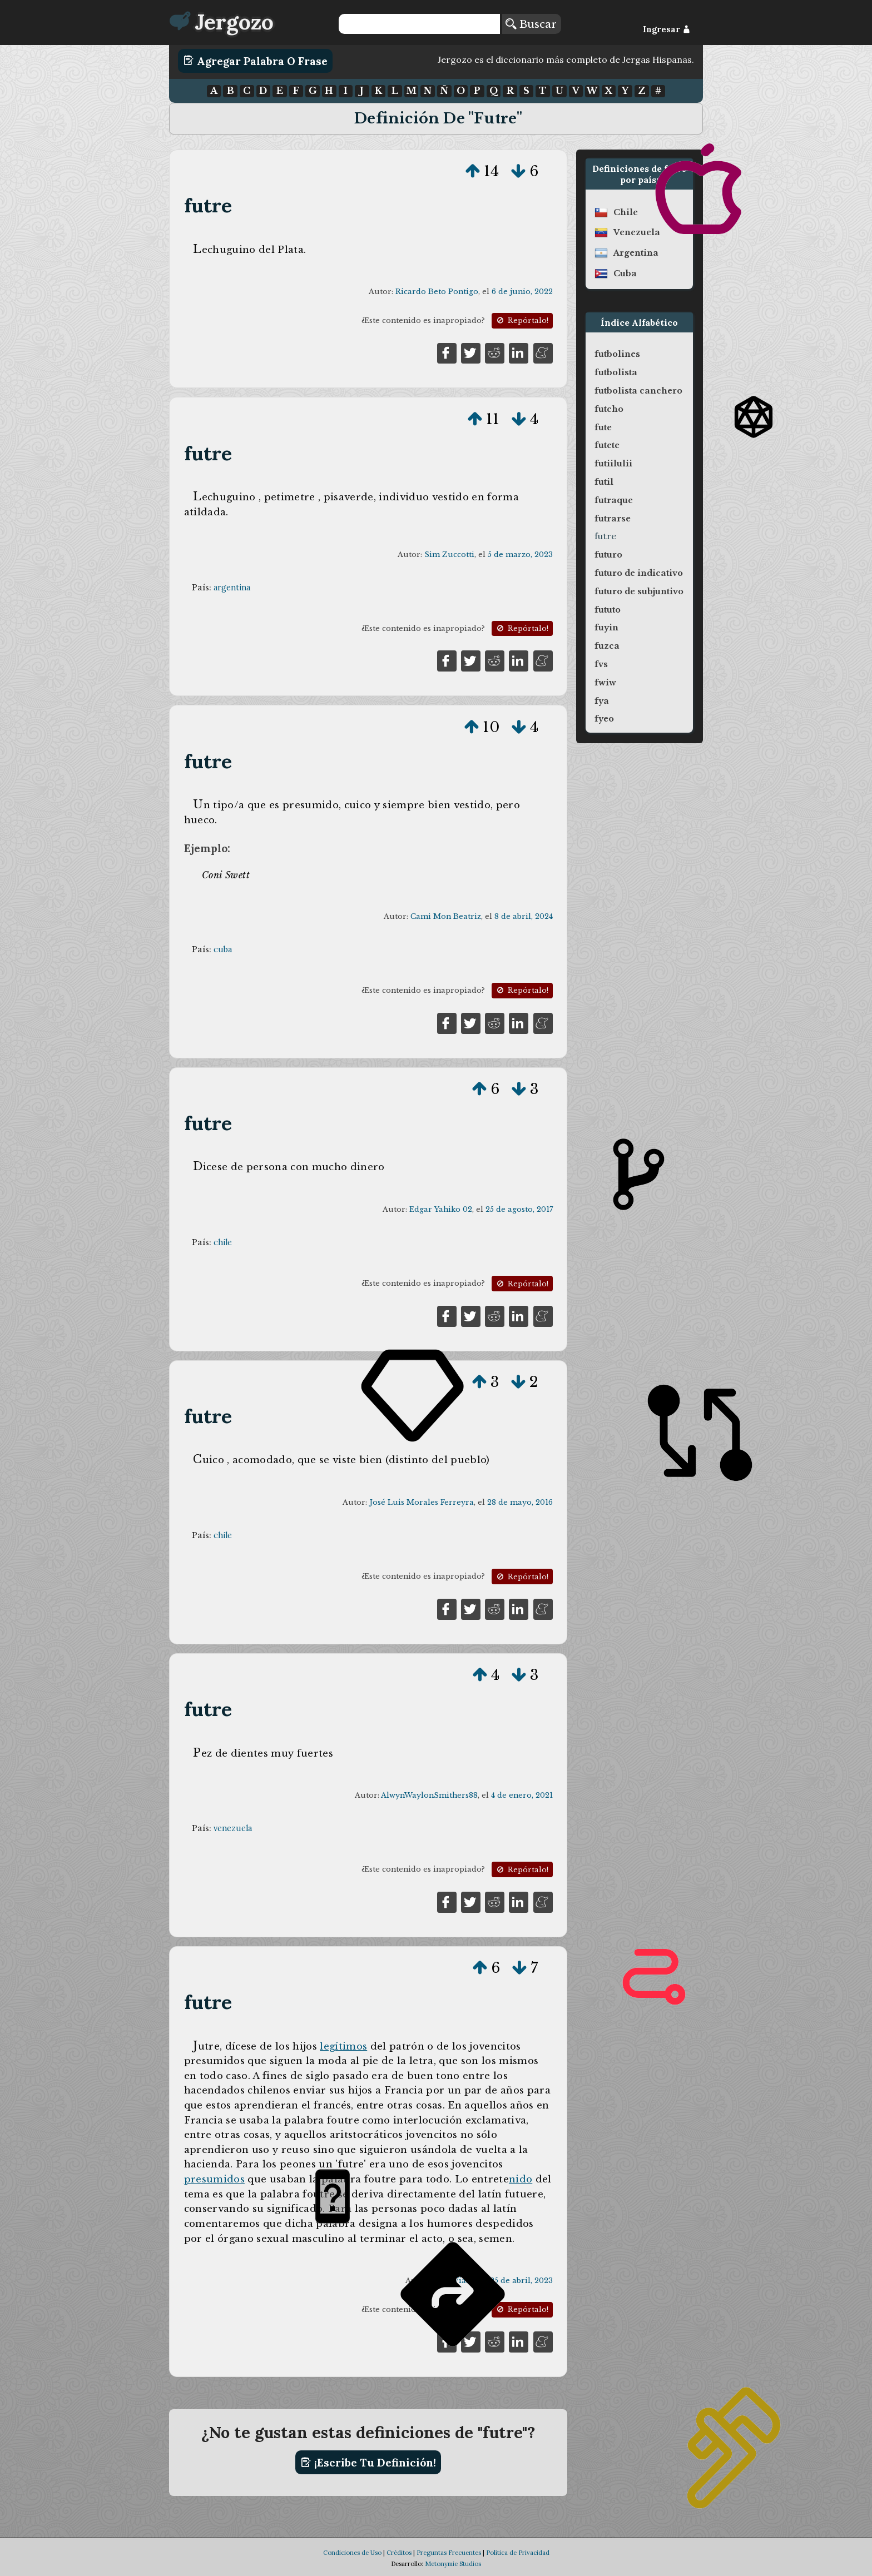  What do you see at coordinates (701, 194) in the screenshot?
I see `apple company logo or branding` at bounding box center [701, 194].